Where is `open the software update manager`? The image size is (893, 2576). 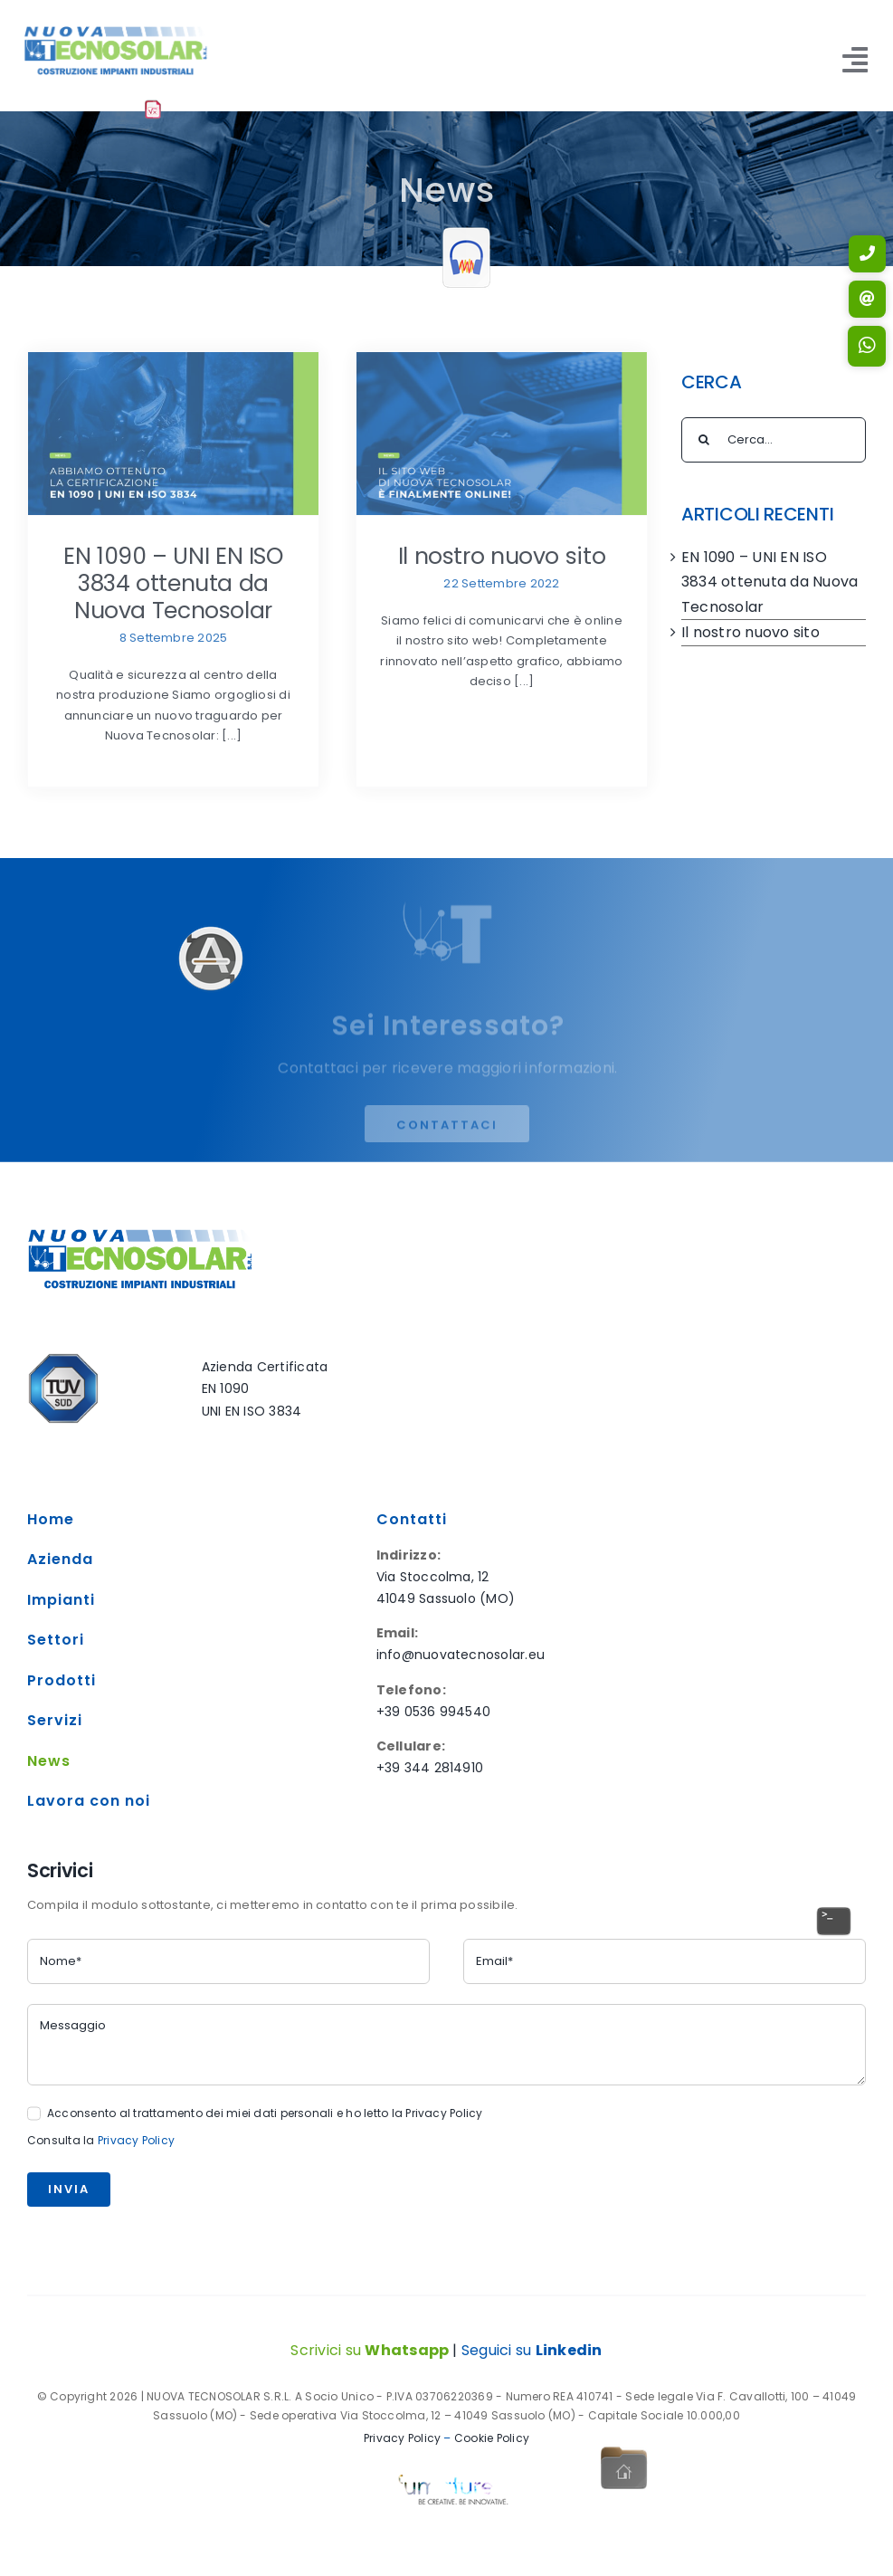
open the software update manager is located at coordinates (211, 959).